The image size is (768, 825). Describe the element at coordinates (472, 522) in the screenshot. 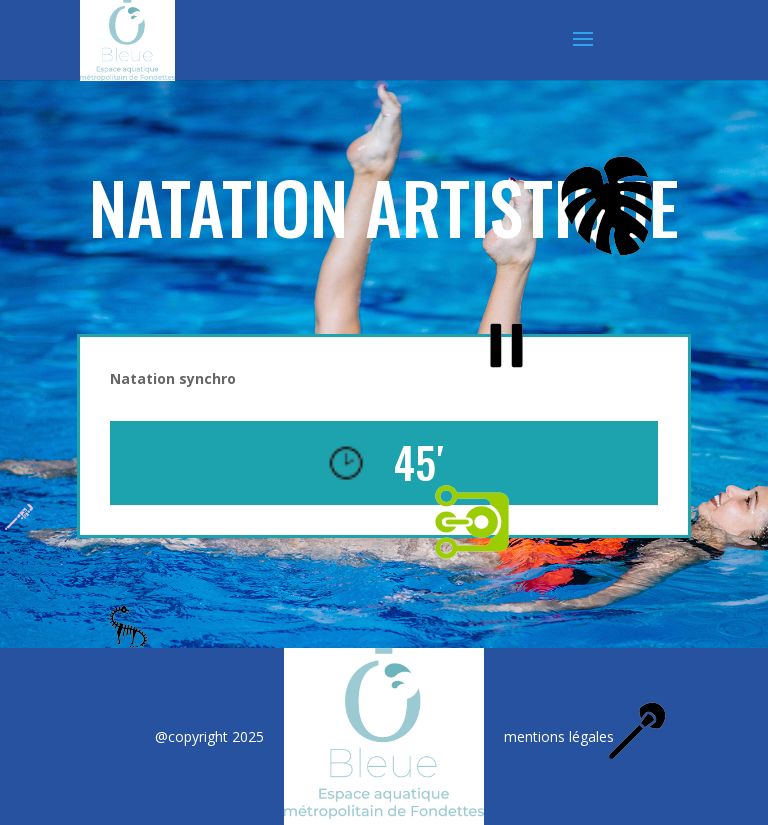

I see `access connection or node settings` at that location.